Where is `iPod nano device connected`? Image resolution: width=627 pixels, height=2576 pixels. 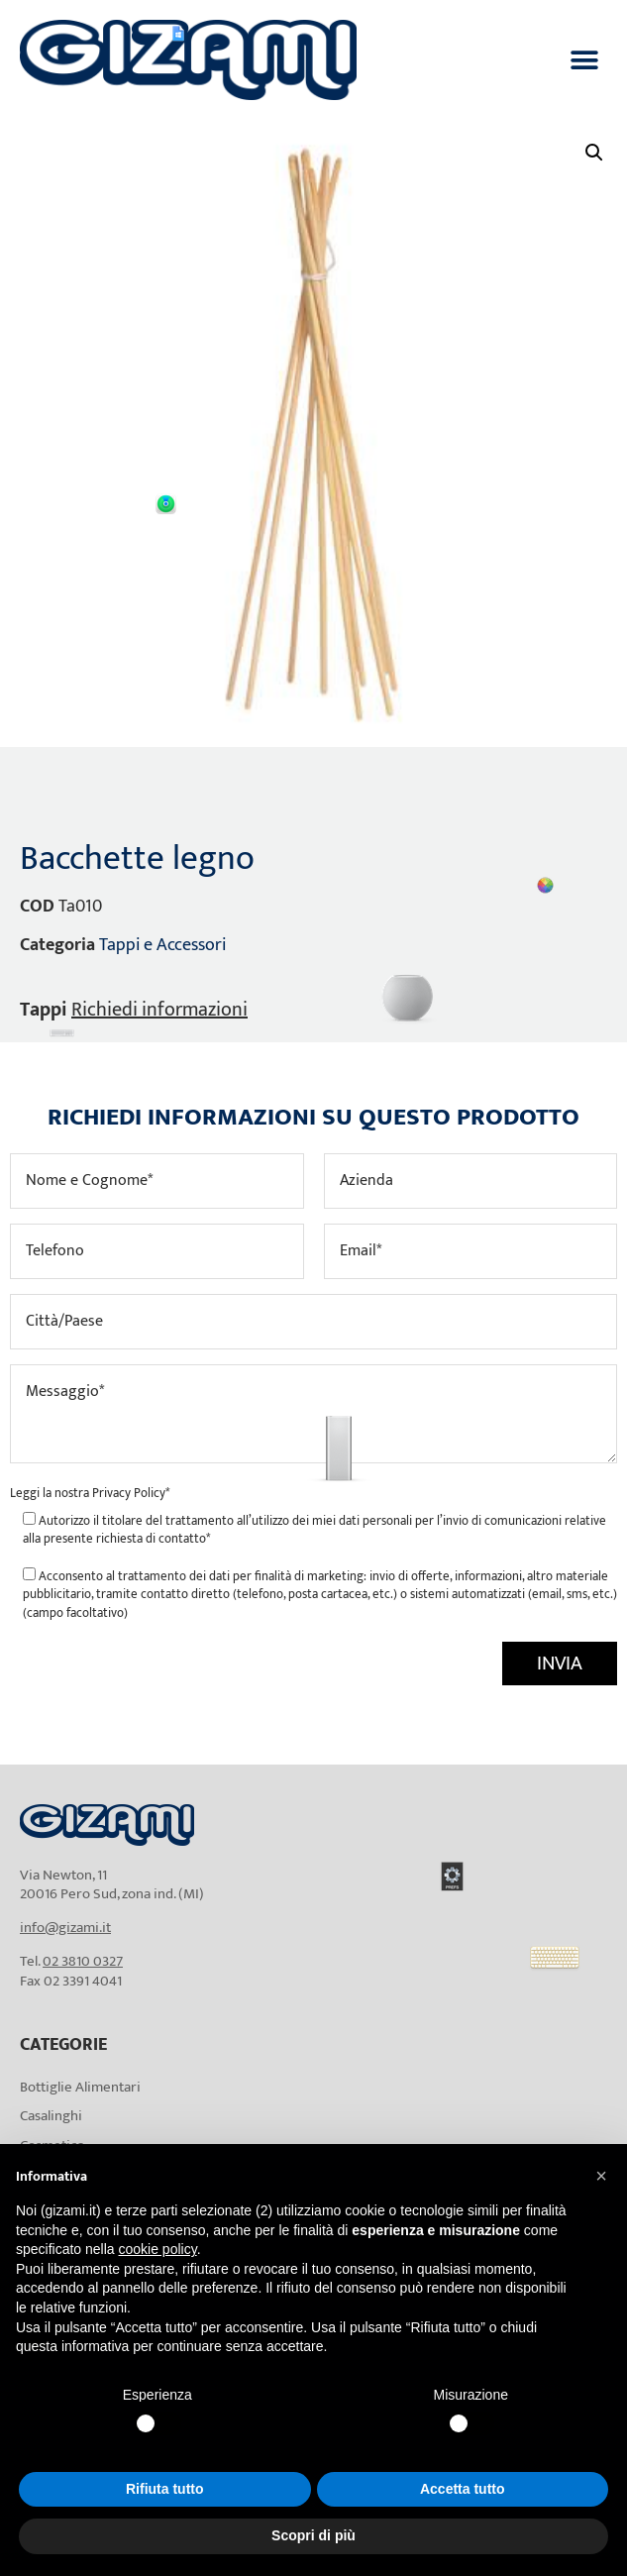
iPod nano device connected is located at coordinates (339, 1449).